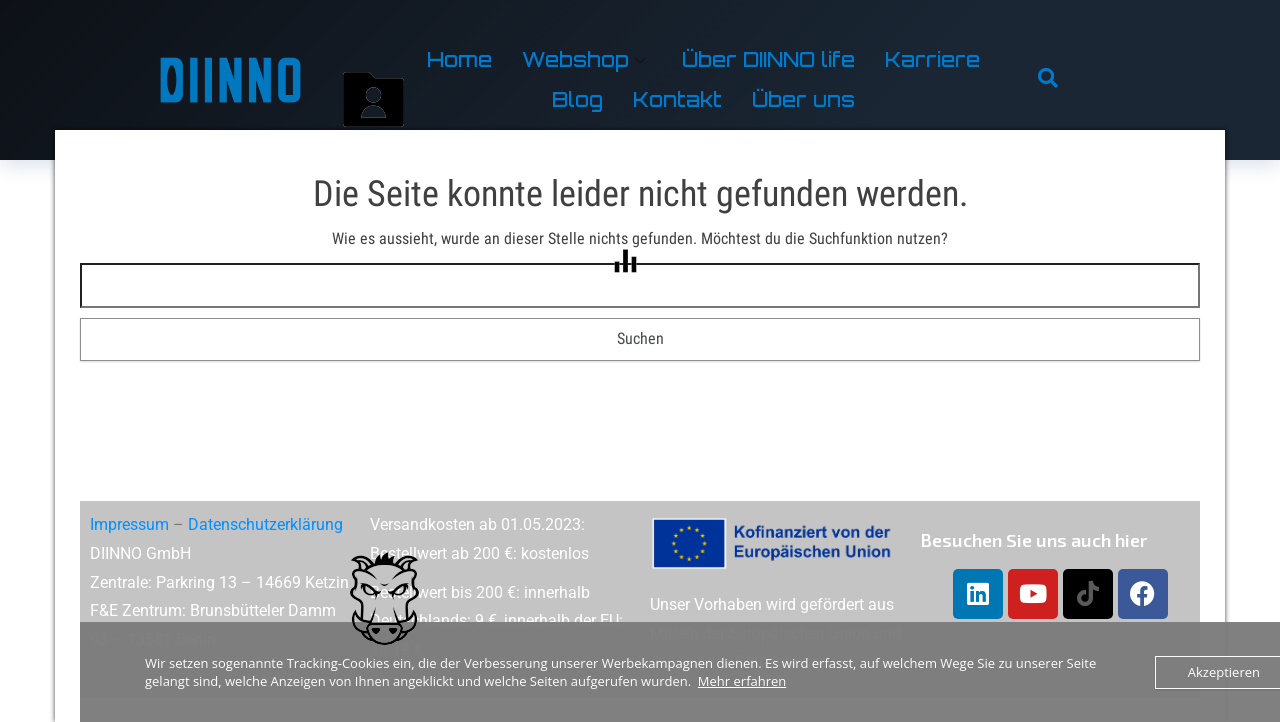  I want to click on view analytics or statistics, so click(625, 261).